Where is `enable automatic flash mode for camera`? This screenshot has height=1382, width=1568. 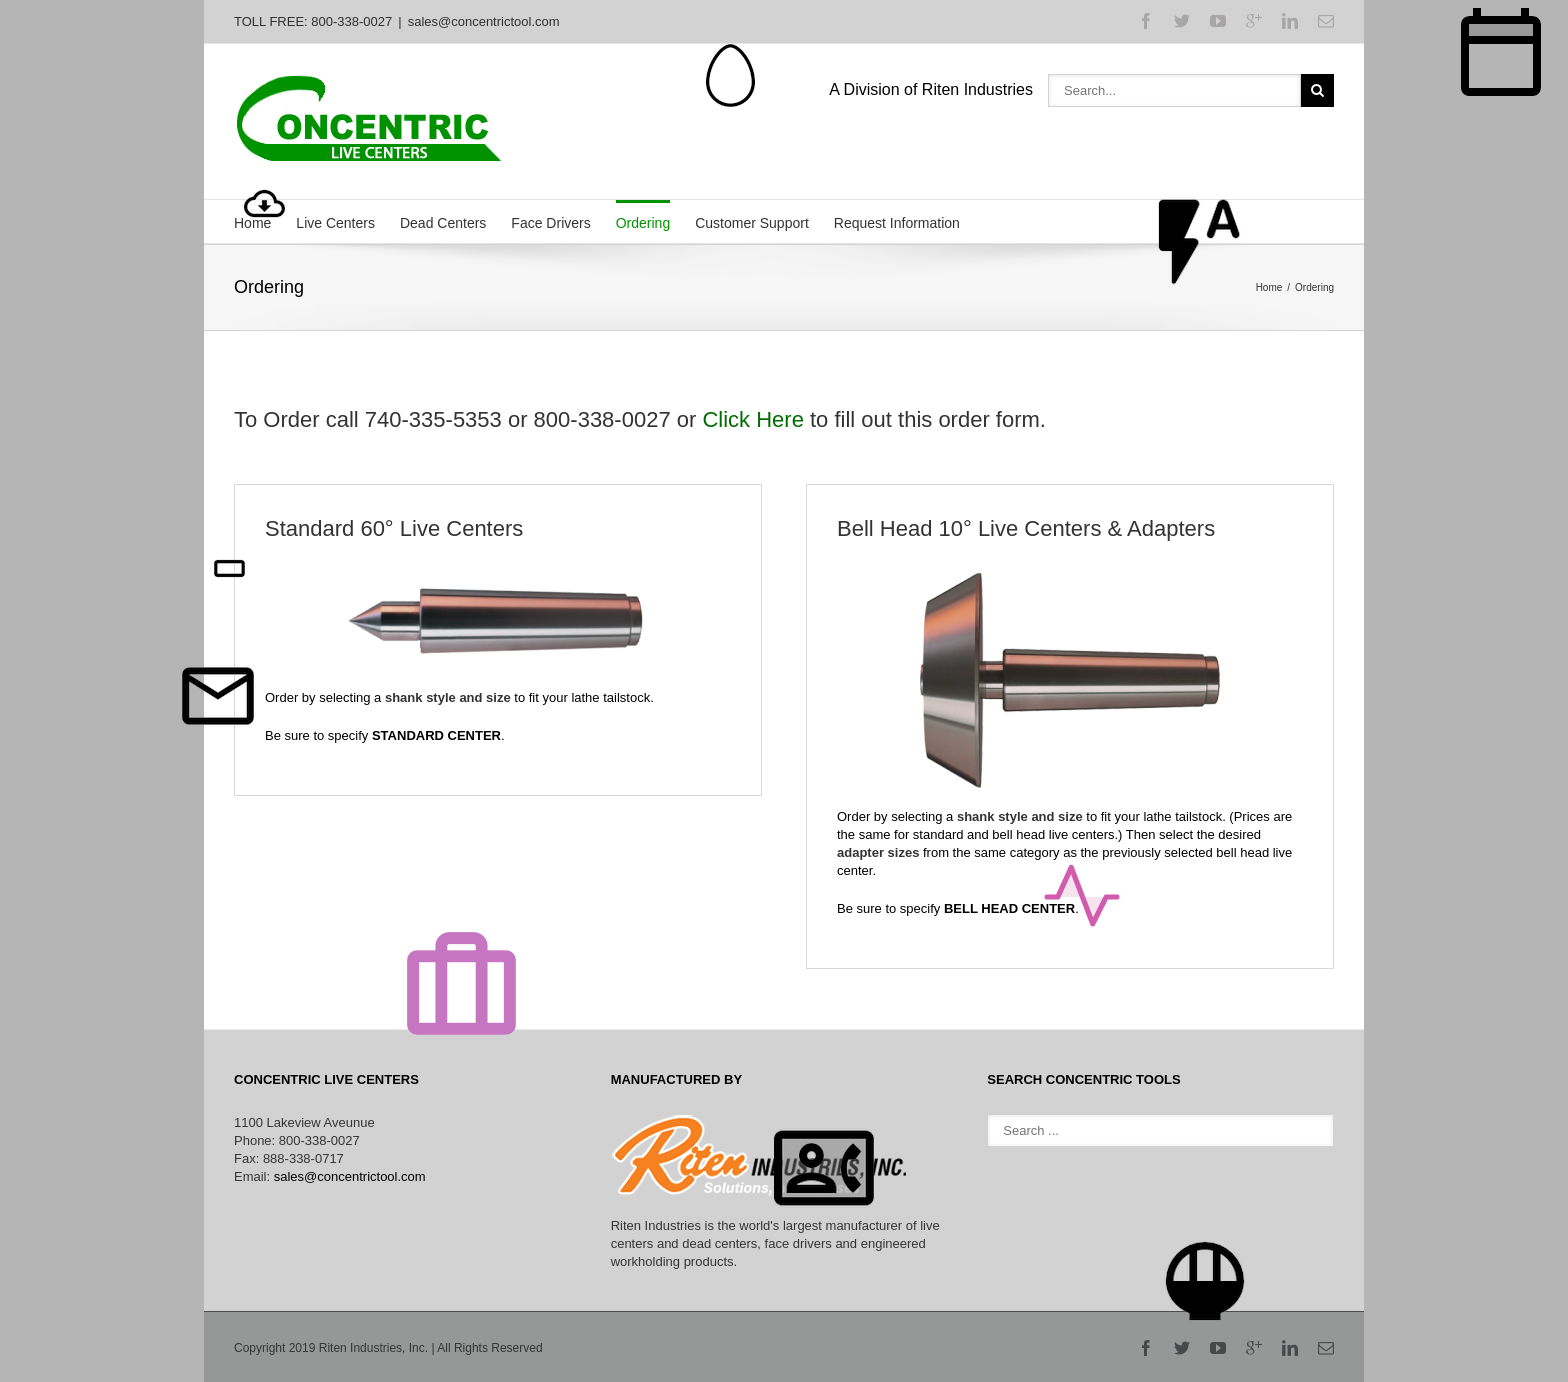 enable automatic flash mode for camera is located at coordinates (1197, 242).